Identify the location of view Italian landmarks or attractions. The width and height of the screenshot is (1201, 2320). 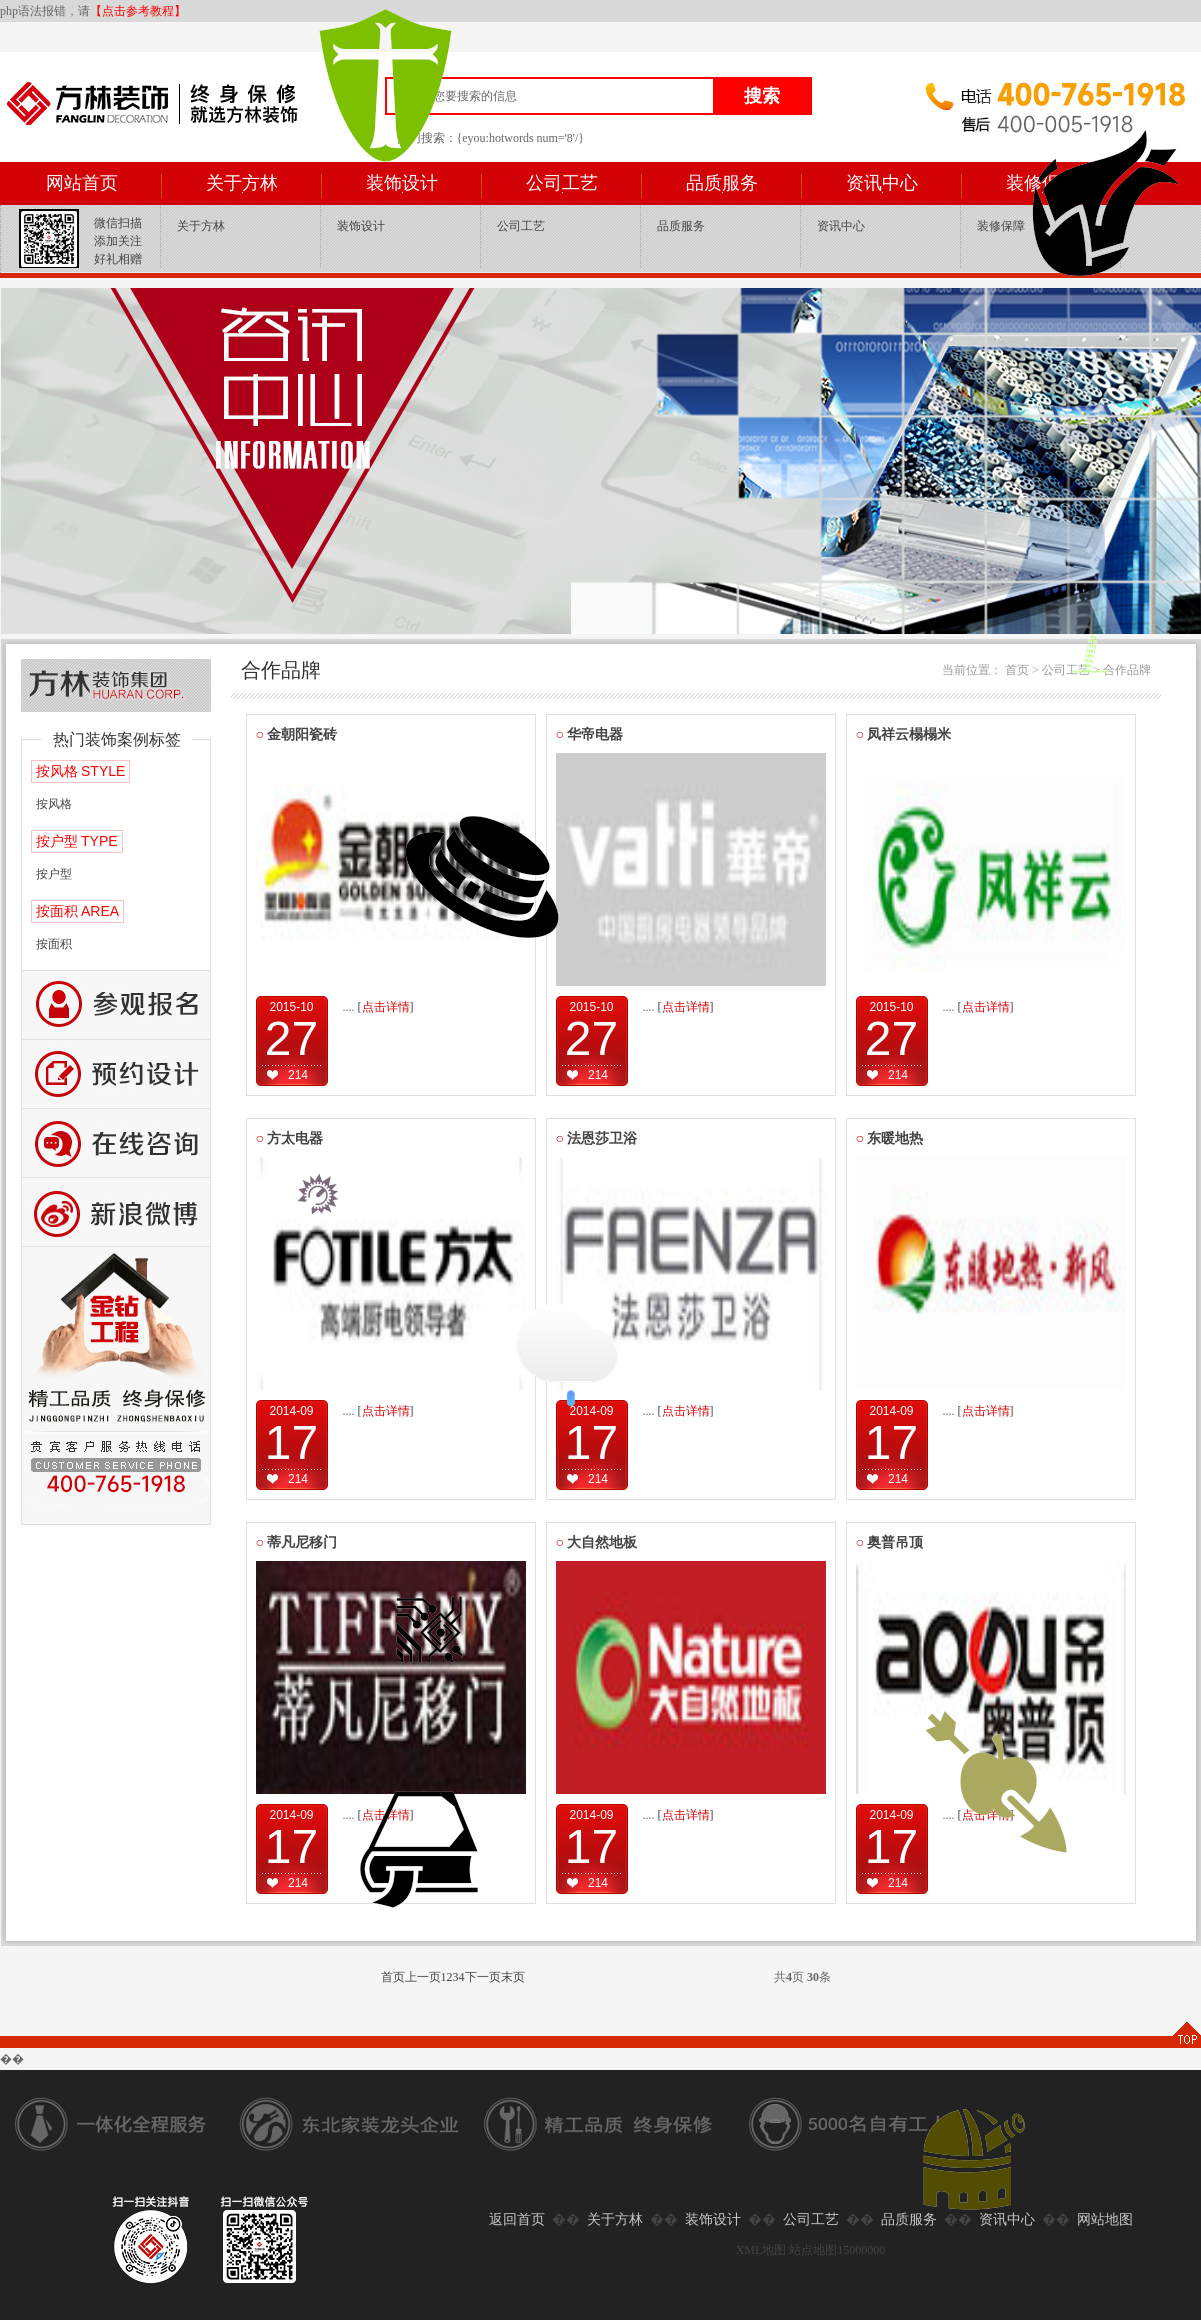
(1090, 654).